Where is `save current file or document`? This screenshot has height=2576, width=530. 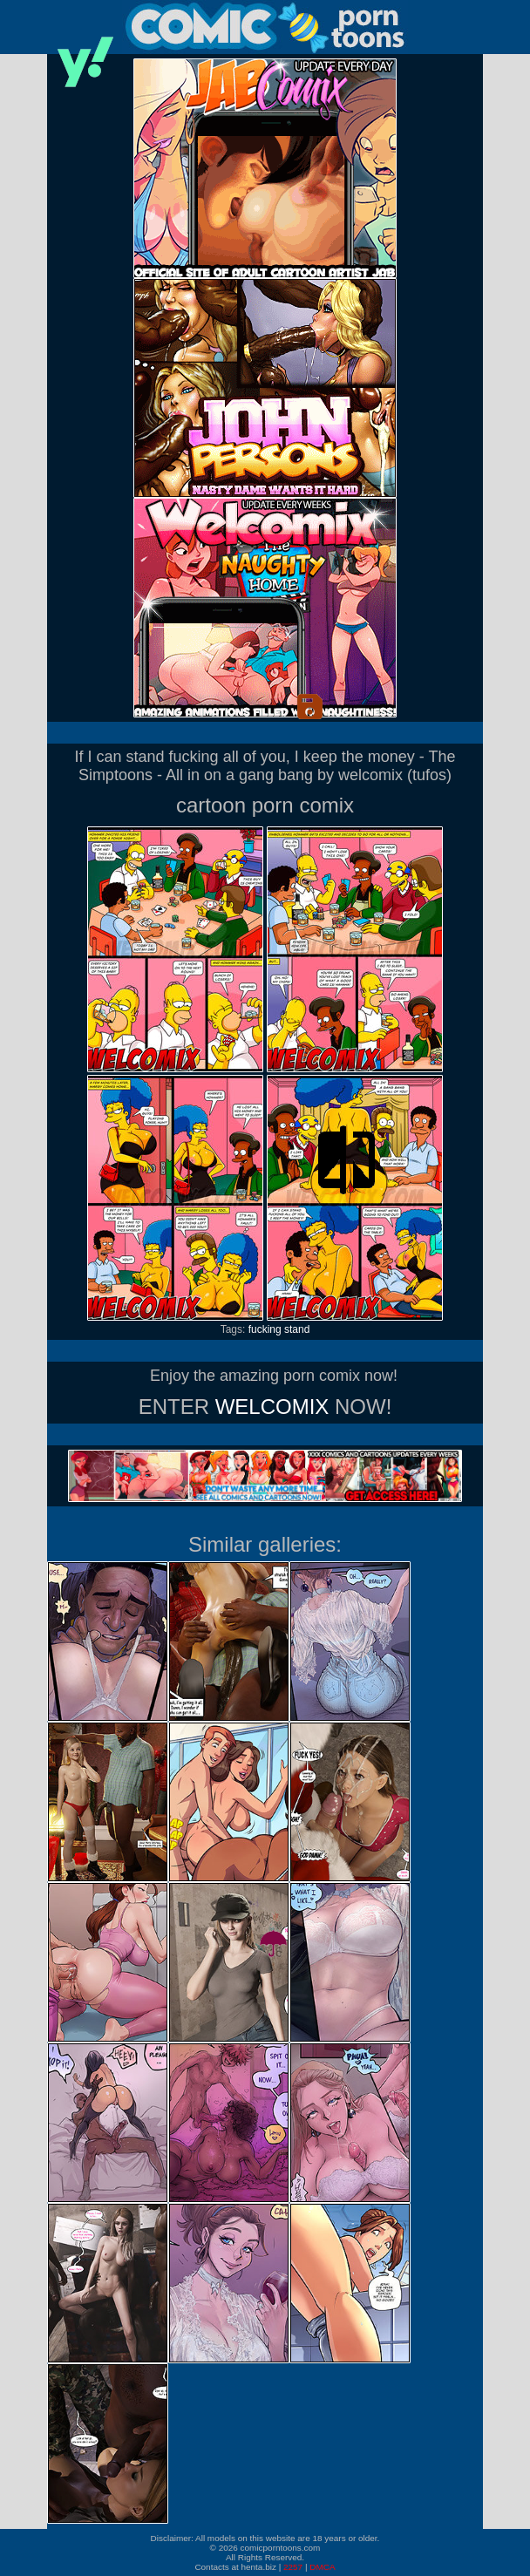 save current file or document is located at coordinates (309, 706).